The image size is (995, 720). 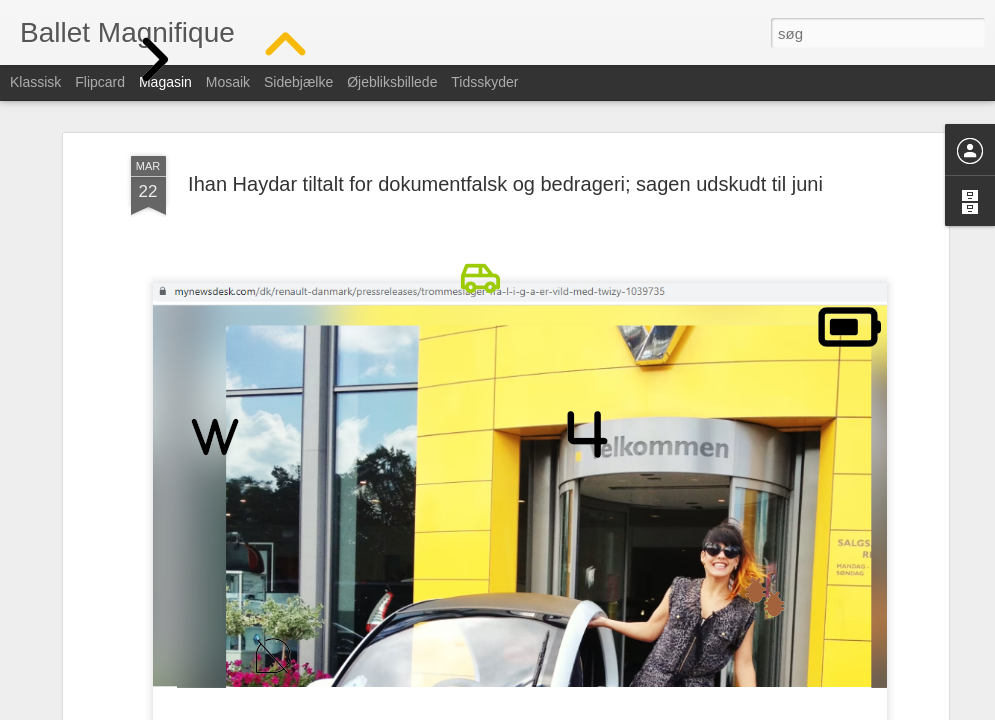 I want to click on access vehicle or driving settings, so click(x=480, y=277).